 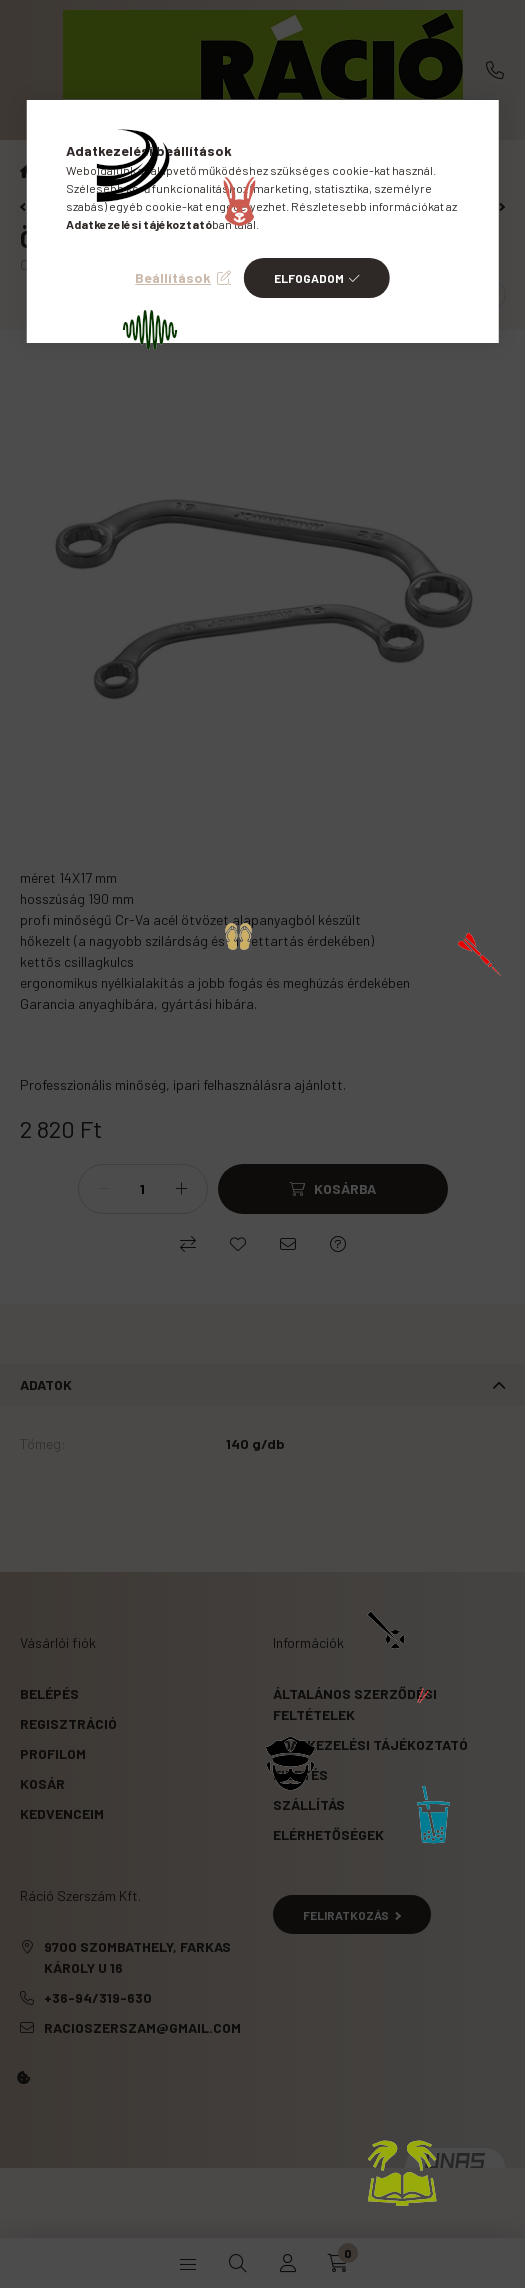 What do you see at coordinates (402, 2175) in the screenshot?
I see `access tutorial or learning resources` at bounding box center [402, 2175].